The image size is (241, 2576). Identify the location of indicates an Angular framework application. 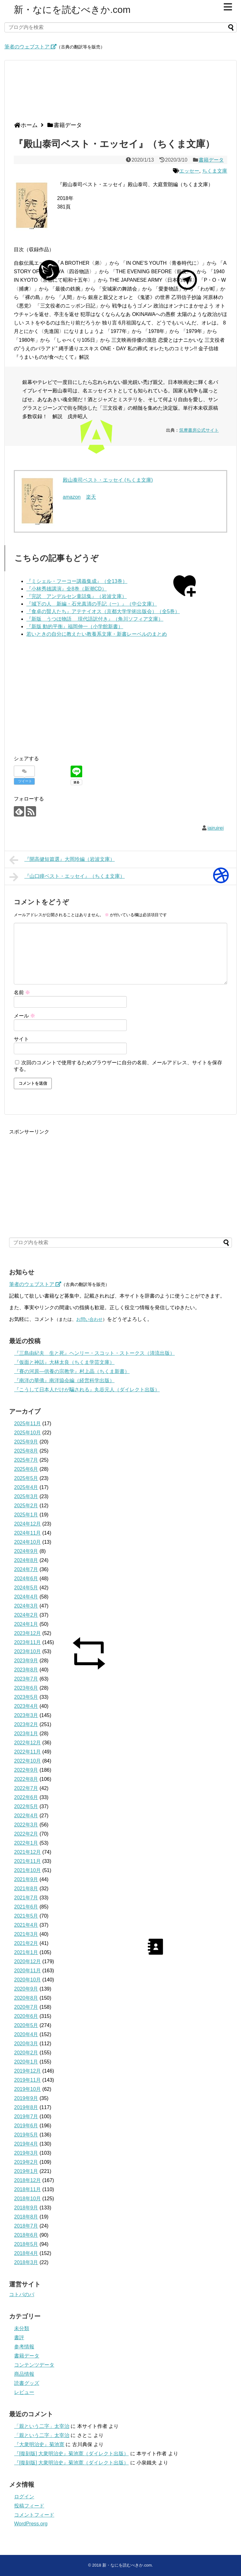
(96, 437).